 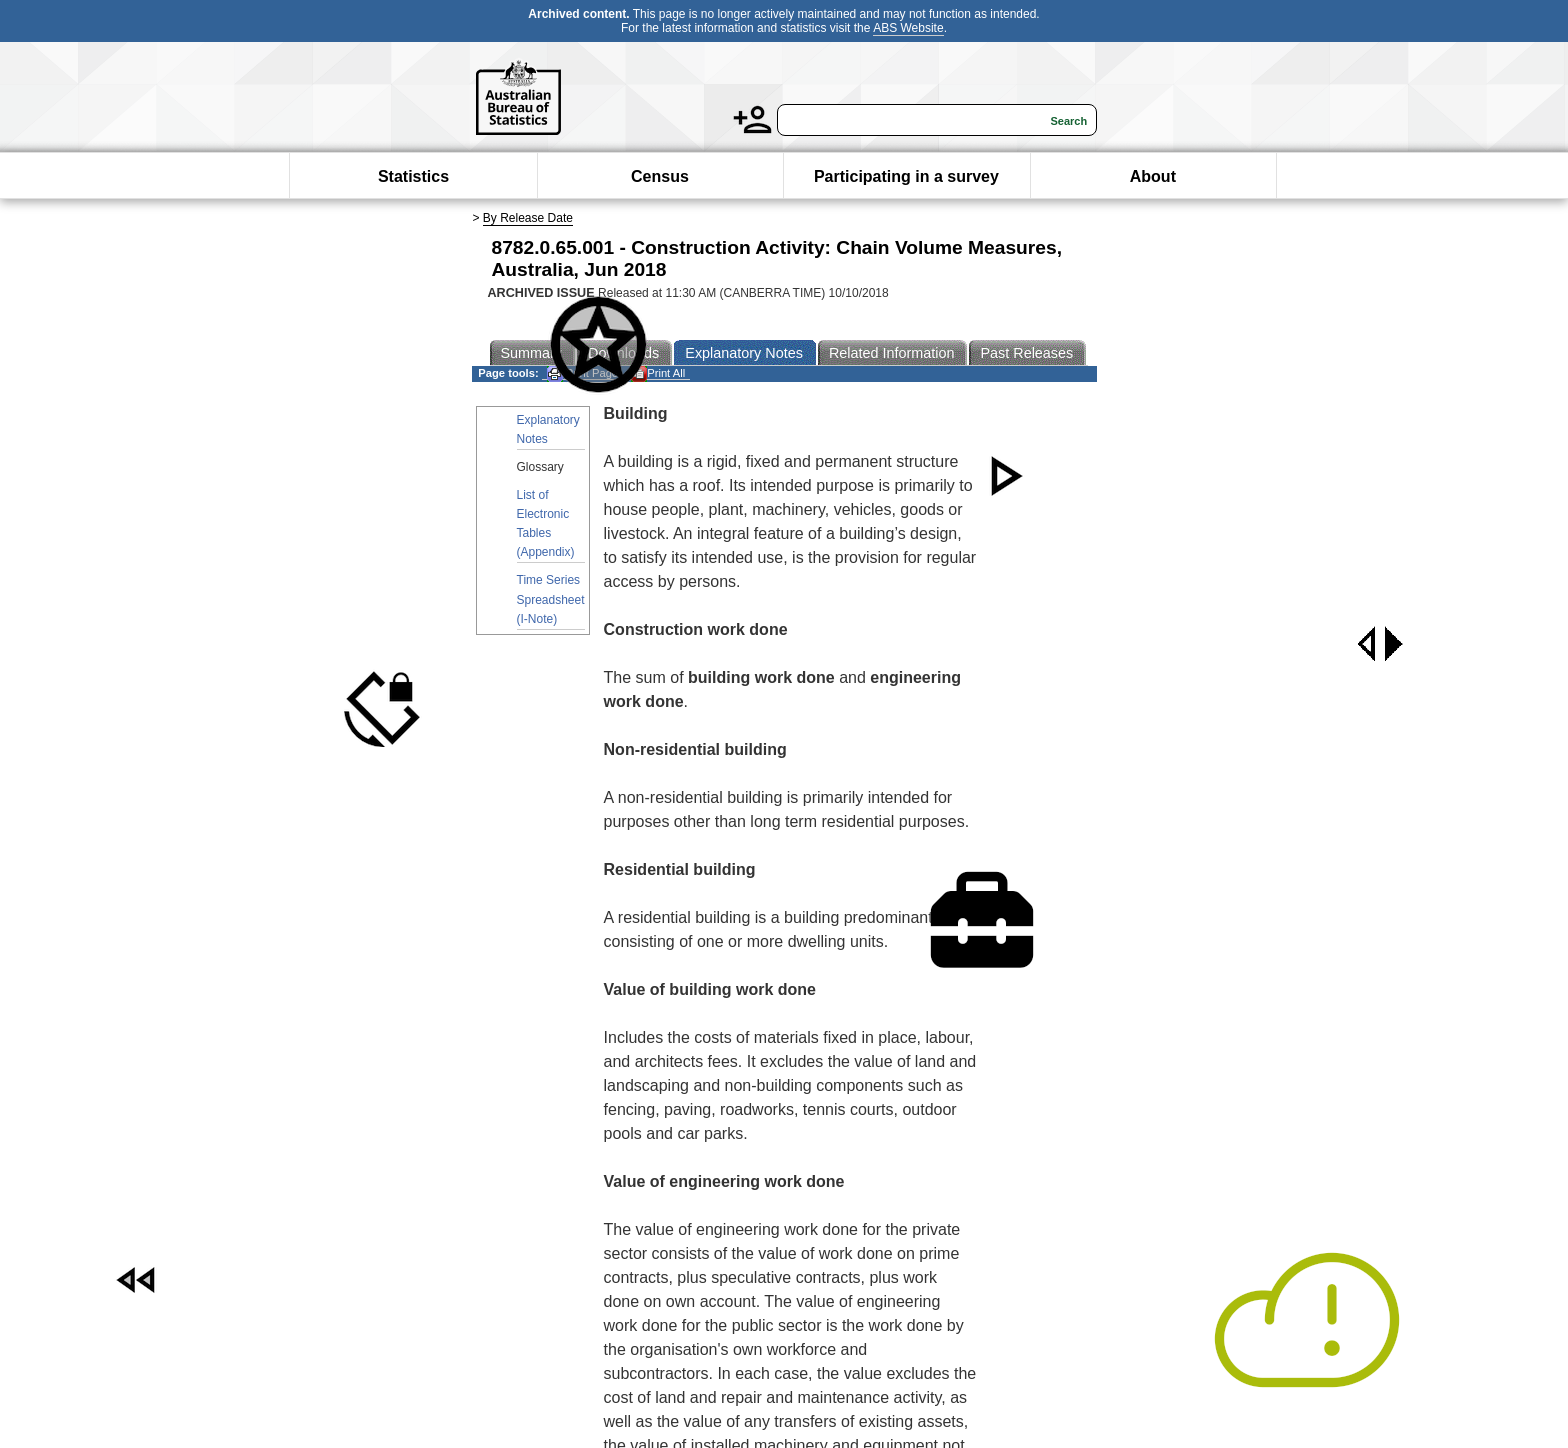 What do you see at coordinates (1307, 1320) in the screenshot?
I see `cloud storage warning or issue detected` at bounding box center [1307, 1320].